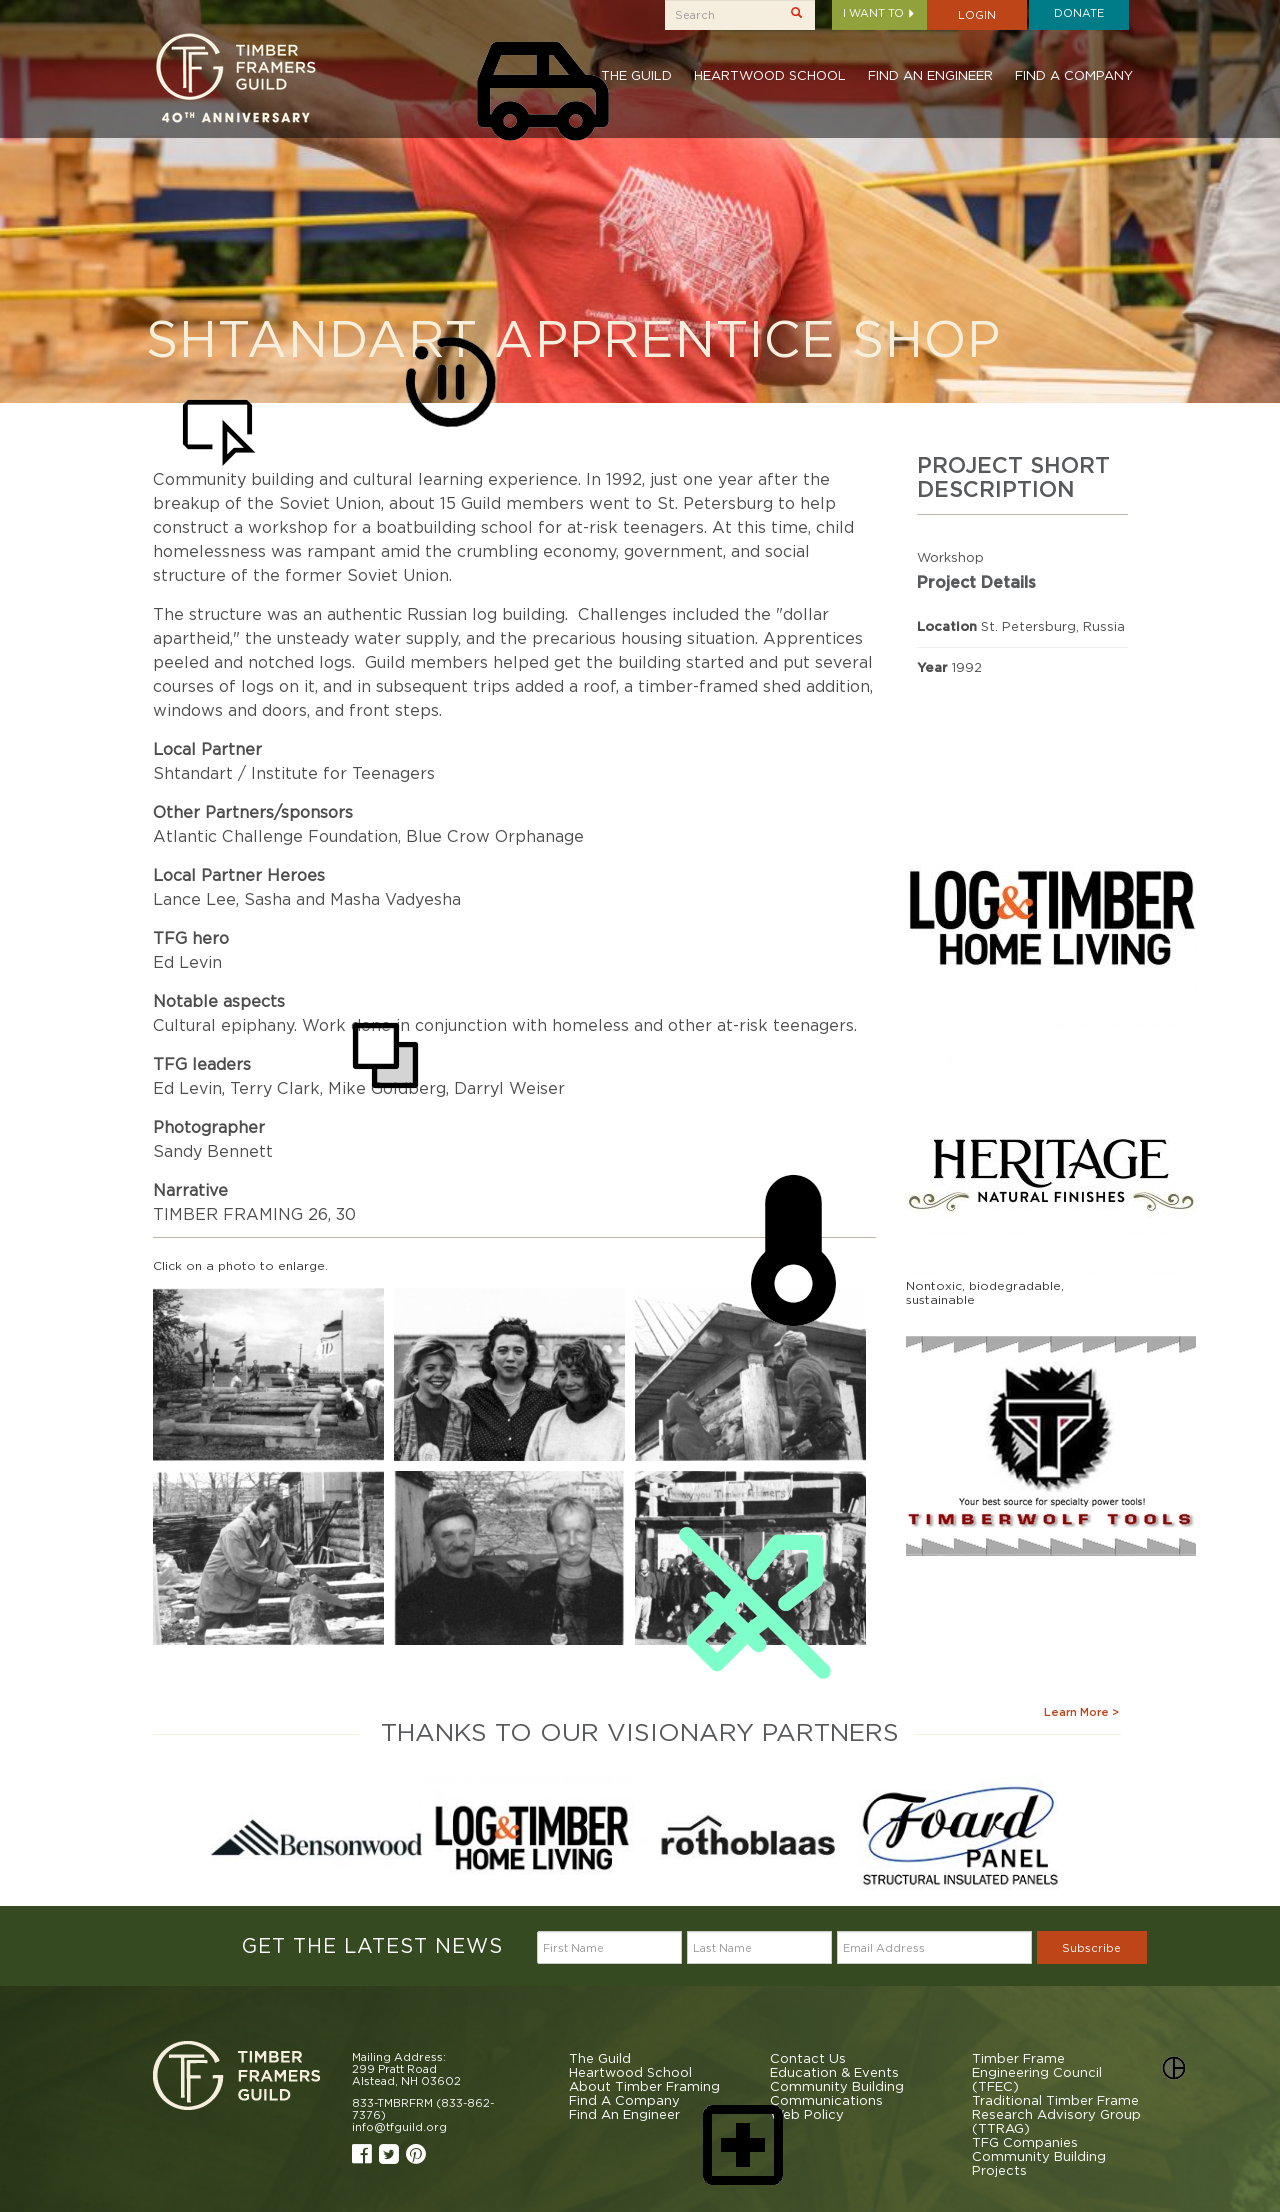  Describe the element at coordinates (451, 382) in the screenshot. I see `motion photo playback is paused` at that location.